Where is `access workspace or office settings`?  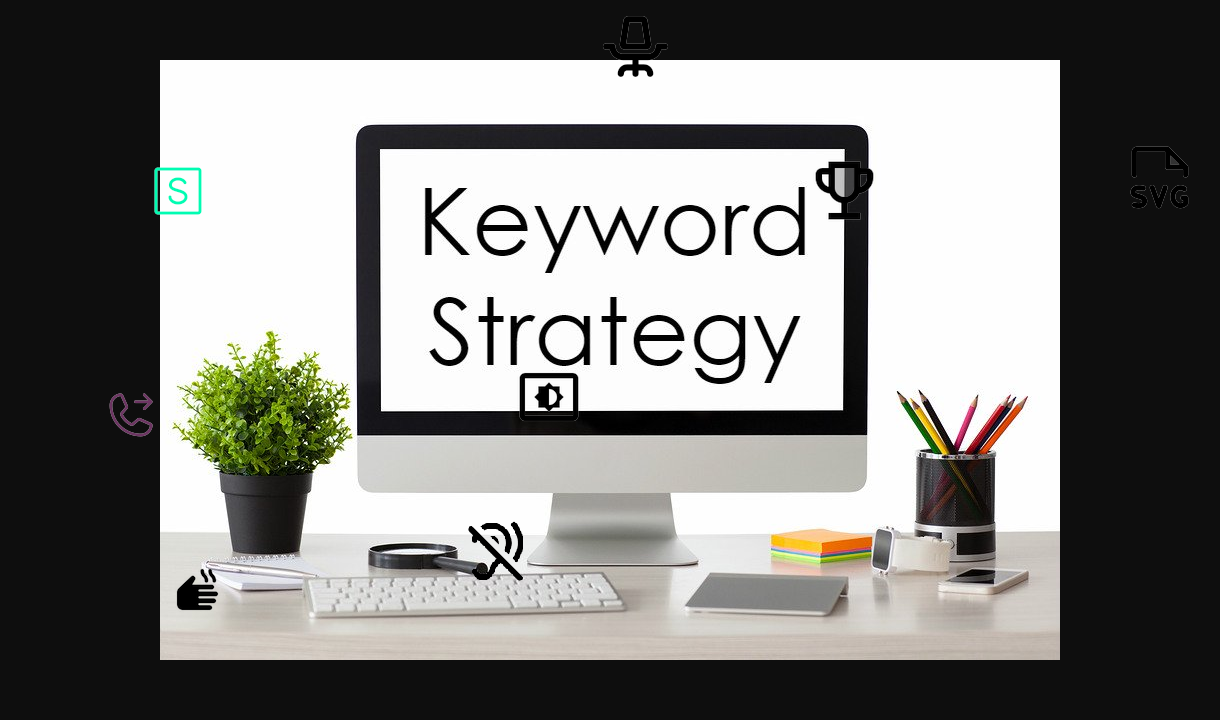 access workspace or office settings is located at coordinates (635, 46).